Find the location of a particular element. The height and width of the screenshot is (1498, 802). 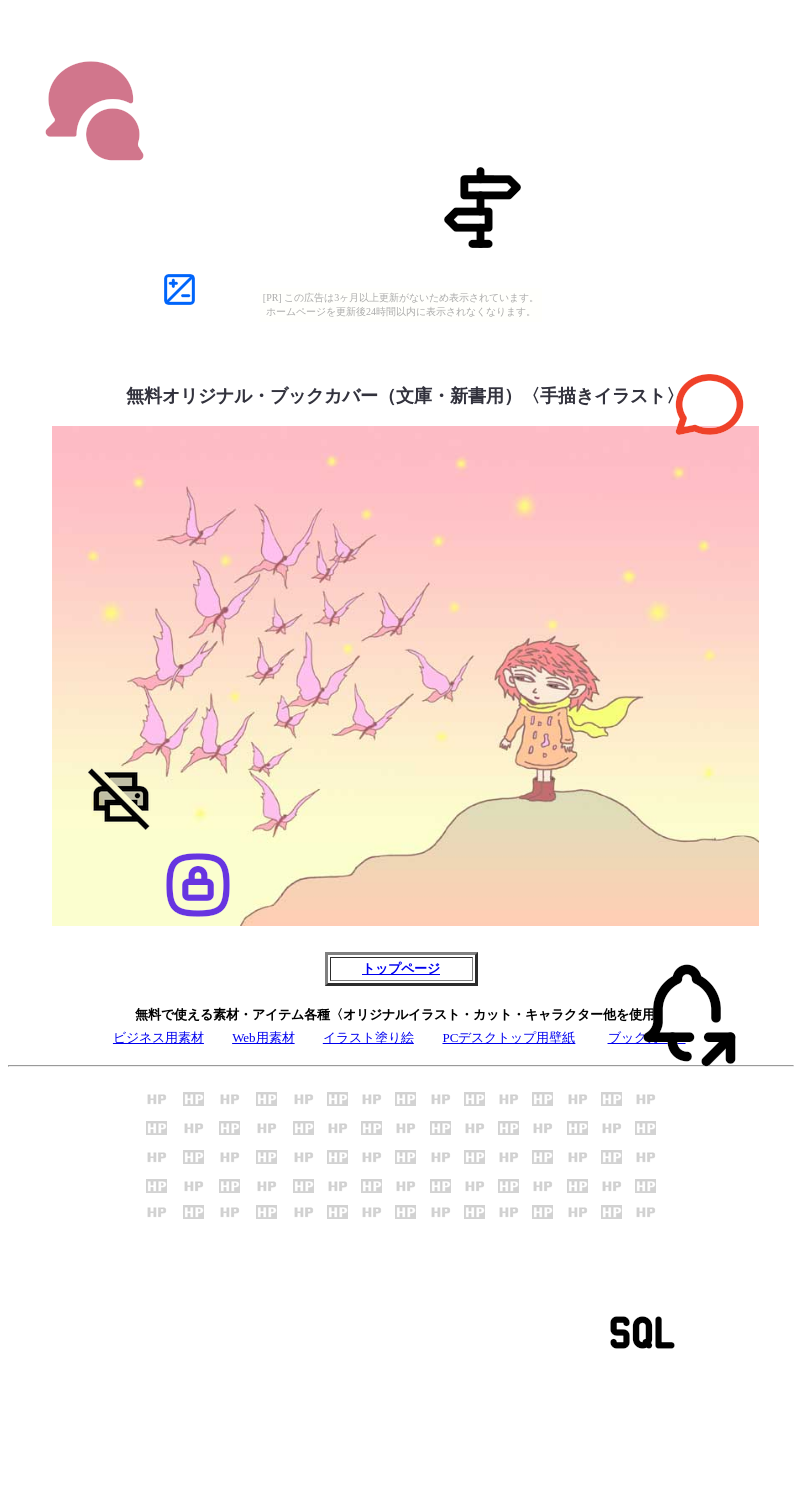

share notification settings is located at coordinates (687, 1013).